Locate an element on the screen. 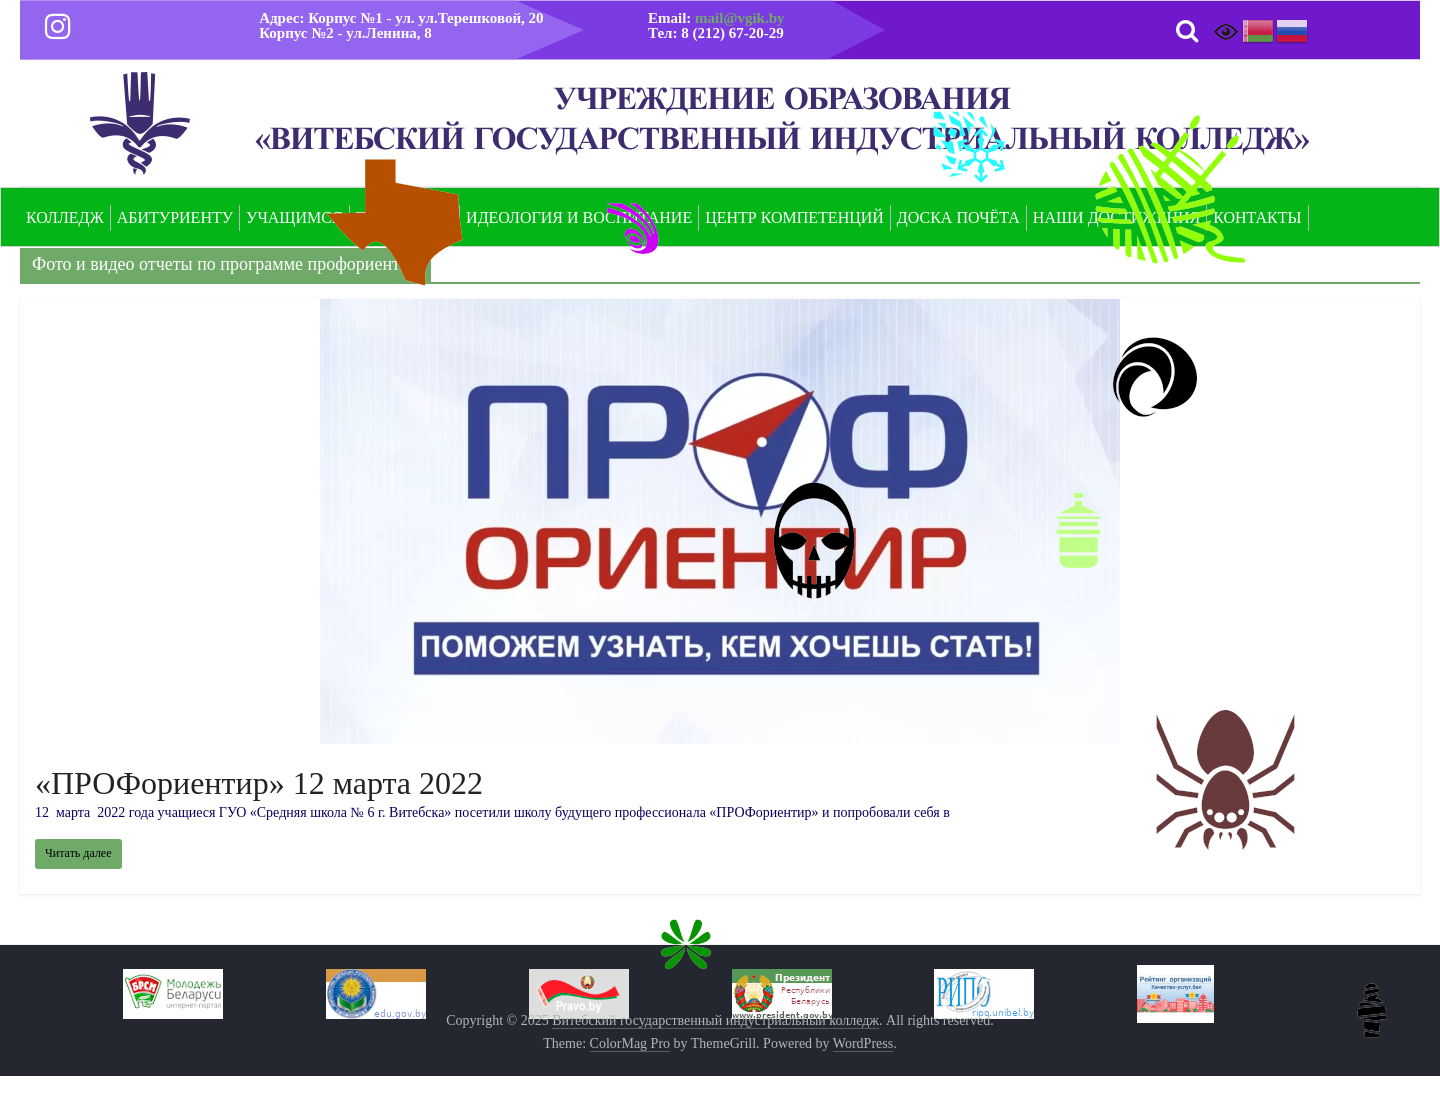 This screenshot has height=1105, width=1440. indicates cloud sync or data synchronization in progress is located at coordinates (1155, 377).